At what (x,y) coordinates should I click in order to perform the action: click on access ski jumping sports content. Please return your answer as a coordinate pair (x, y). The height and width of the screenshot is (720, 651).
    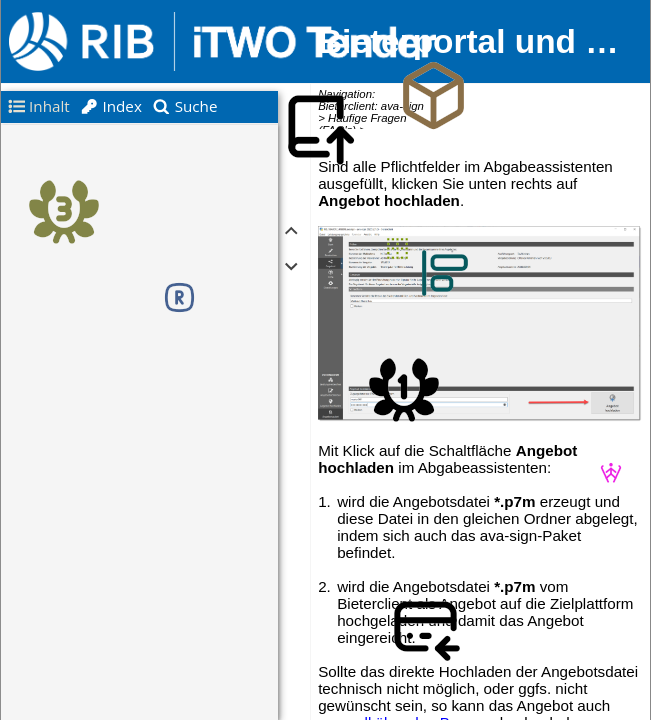
    Looking at the image, I should click on (611, 473).